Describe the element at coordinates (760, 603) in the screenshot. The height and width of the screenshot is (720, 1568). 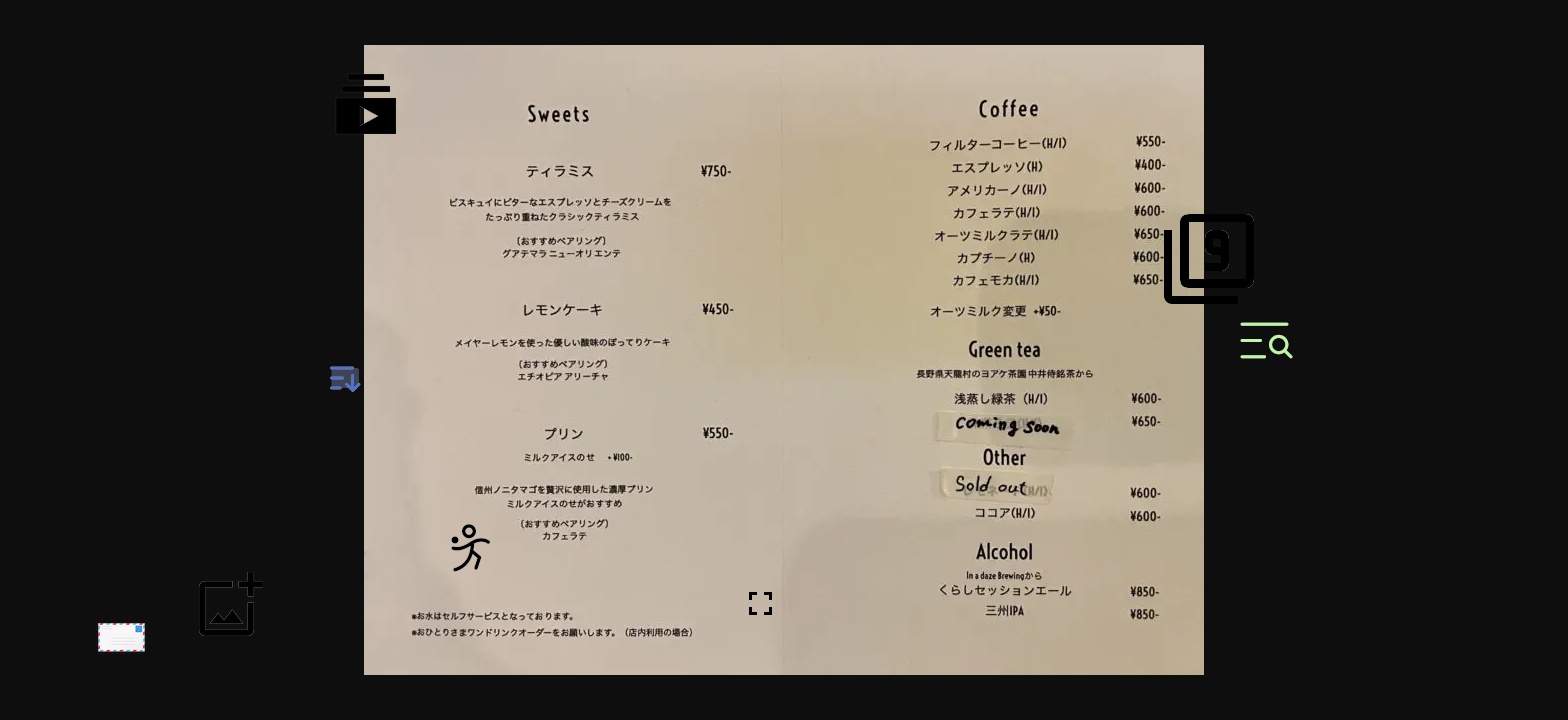
I see `expand to fullscreen mode` at that location.